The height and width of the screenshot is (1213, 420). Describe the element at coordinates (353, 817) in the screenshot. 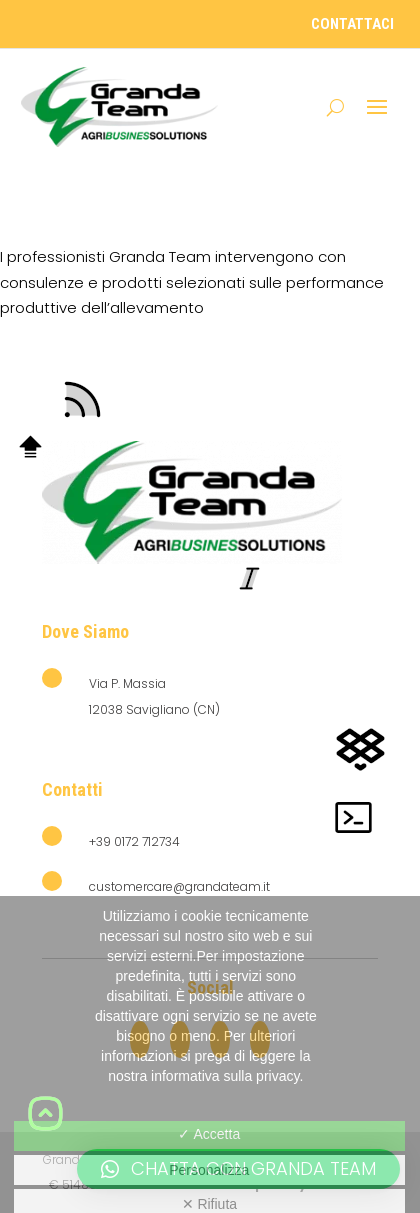

I see `open terminal or command line interface` at that location.